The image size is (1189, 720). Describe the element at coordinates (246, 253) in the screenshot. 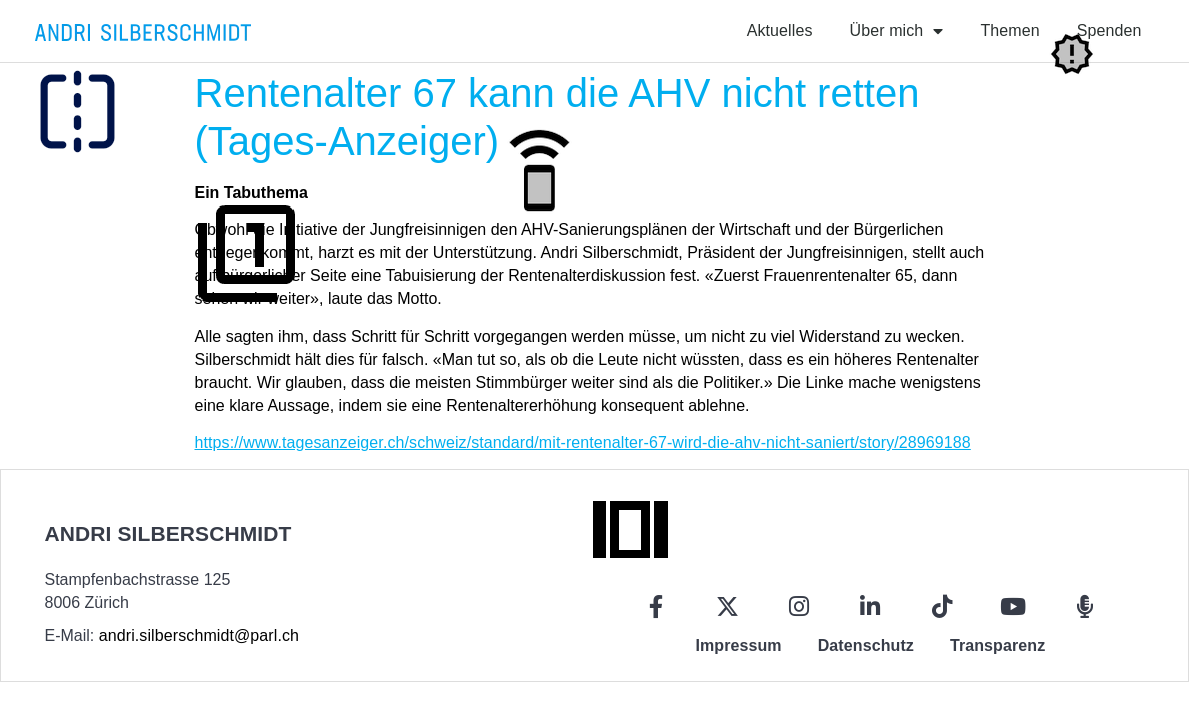

I see `indicates the first item in a numbered sequence` at that location.